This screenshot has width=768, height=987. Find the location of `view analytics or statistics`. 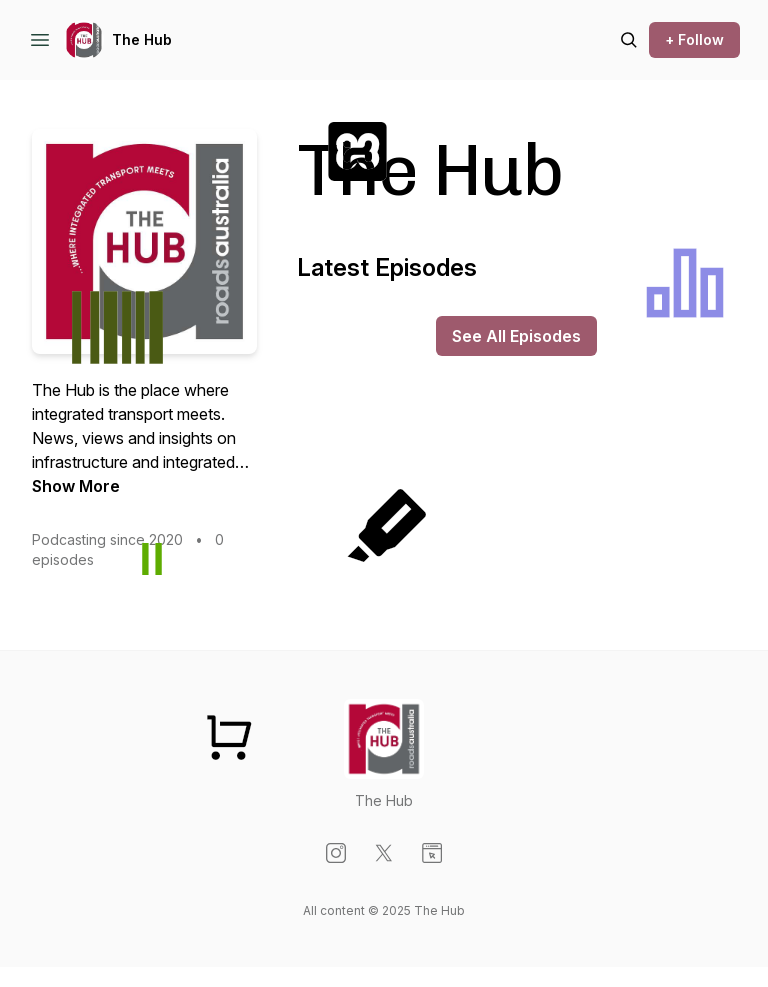

view analytics or statistics is located at coordinates (685, 283).